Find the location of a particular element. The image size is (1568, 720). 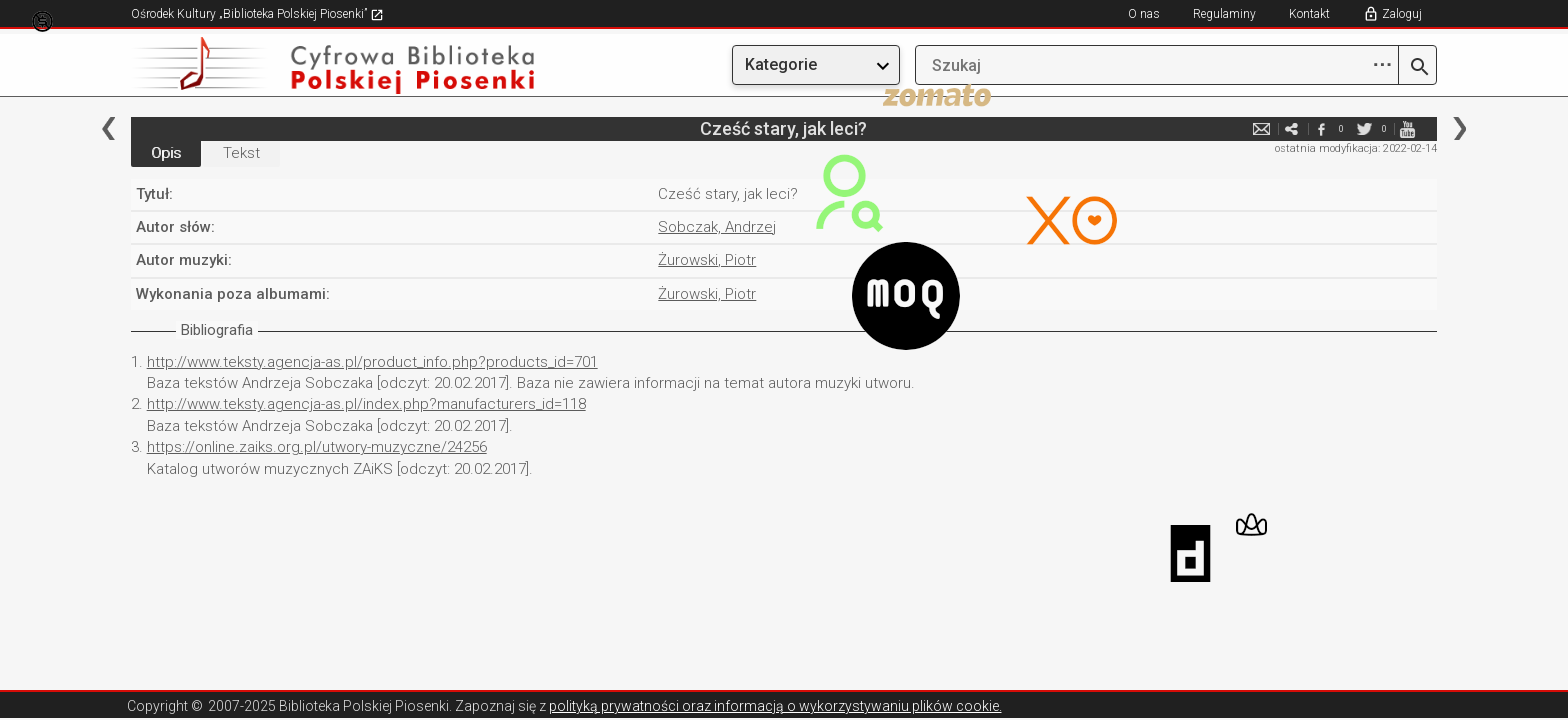

indicates non-commercial use license is located at coordinates (42, 21).